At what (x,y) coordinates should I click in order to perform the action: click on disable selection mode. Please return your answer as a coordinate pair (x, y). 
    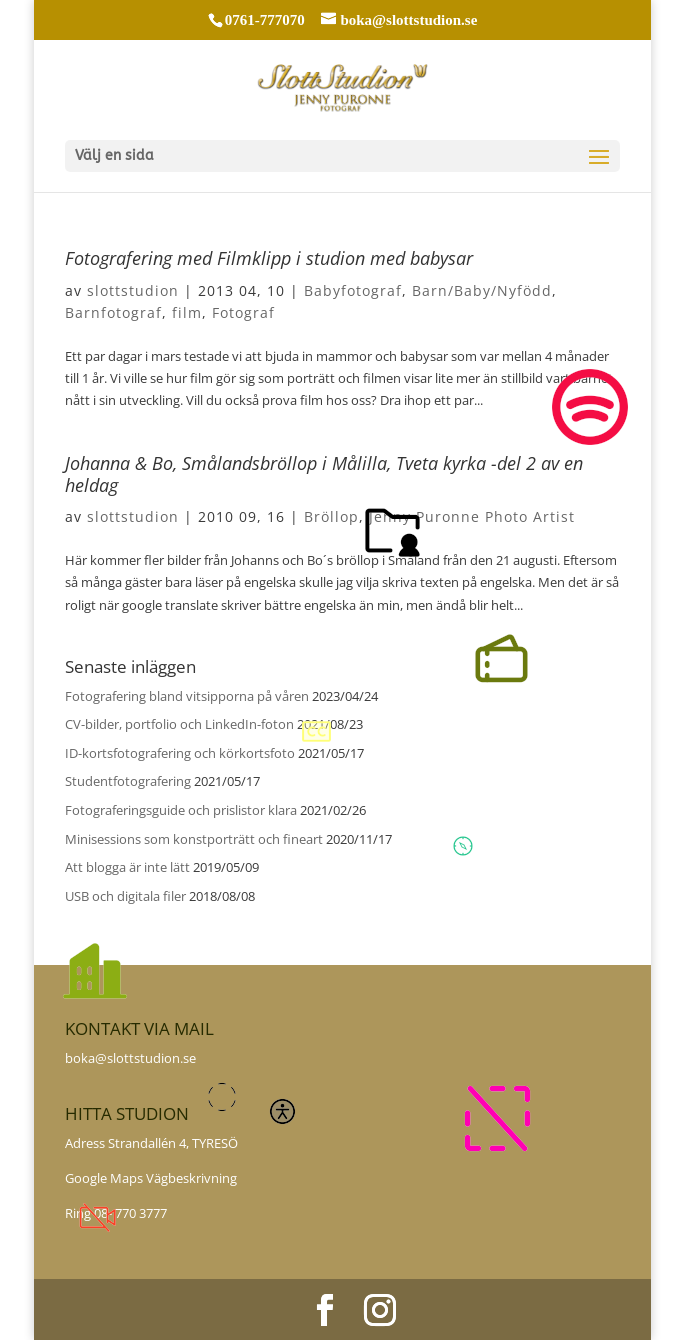
    Looking at the image, I should click on (497, 1118).